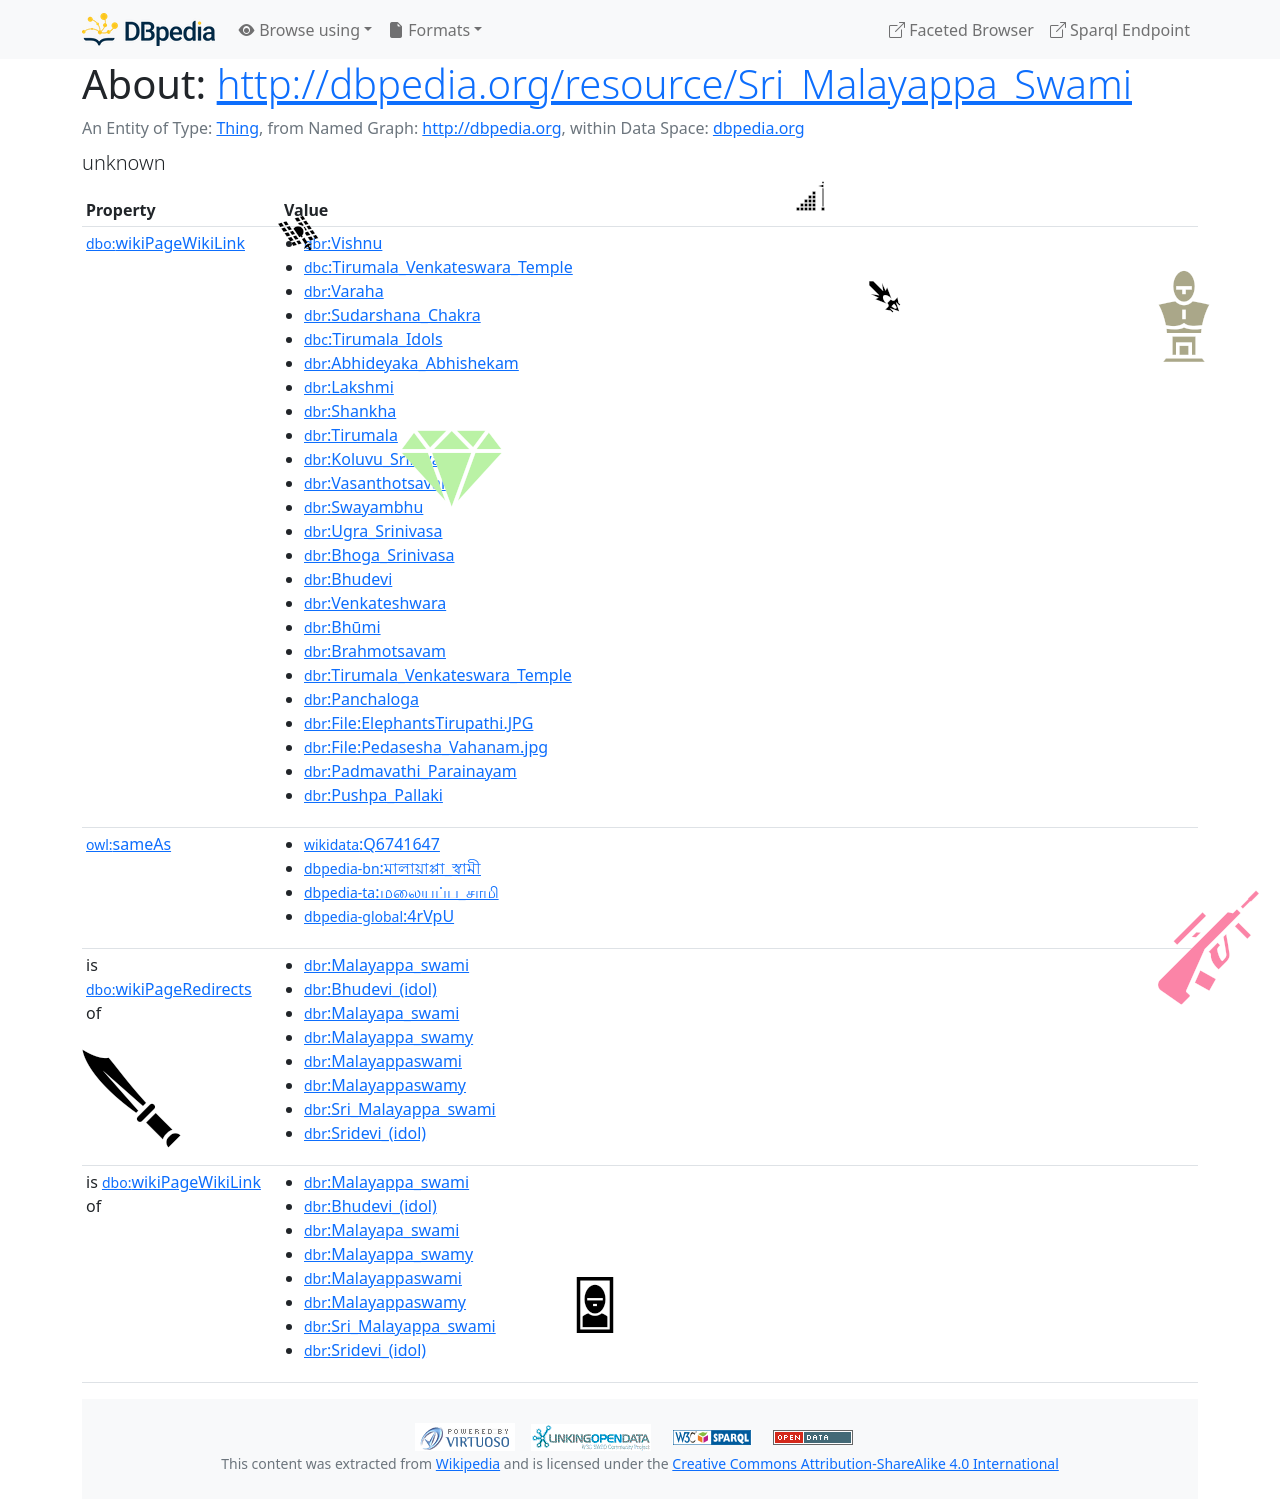  What do you see at coordinates (811, 196) in the screenshot?
I see `reach the end of a level or stage` at bounding box center [811, 196].